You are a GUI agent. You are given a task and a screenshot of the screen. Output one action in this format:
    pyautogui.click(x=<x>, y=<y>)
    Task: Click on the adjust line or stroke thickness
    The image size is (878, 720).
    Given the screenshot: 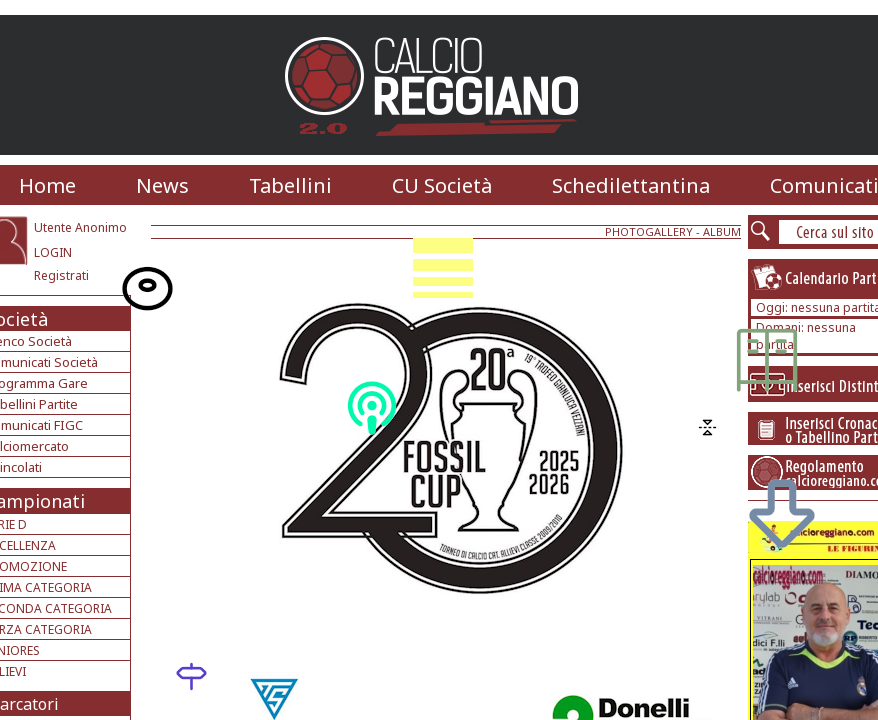 What is the action you would take?
    pyautogui.click(x=443, y=268)
    